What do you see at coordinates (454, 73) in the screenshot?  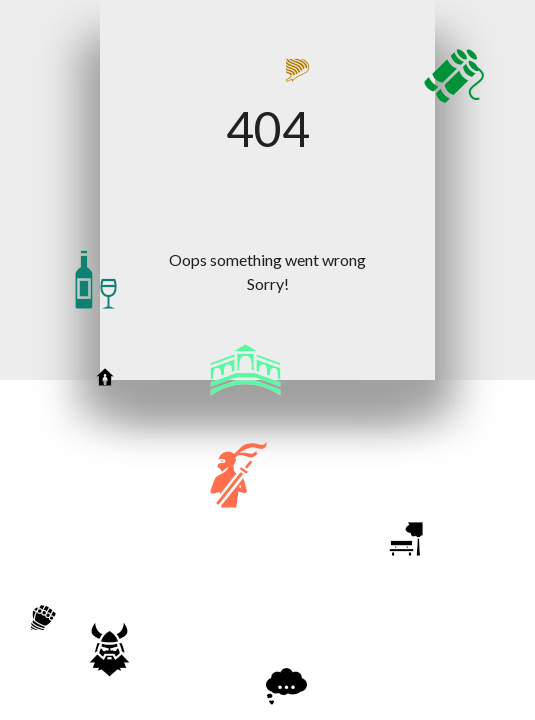 I see `explosive item or power-up in a game` at bounding box center [454, 73].